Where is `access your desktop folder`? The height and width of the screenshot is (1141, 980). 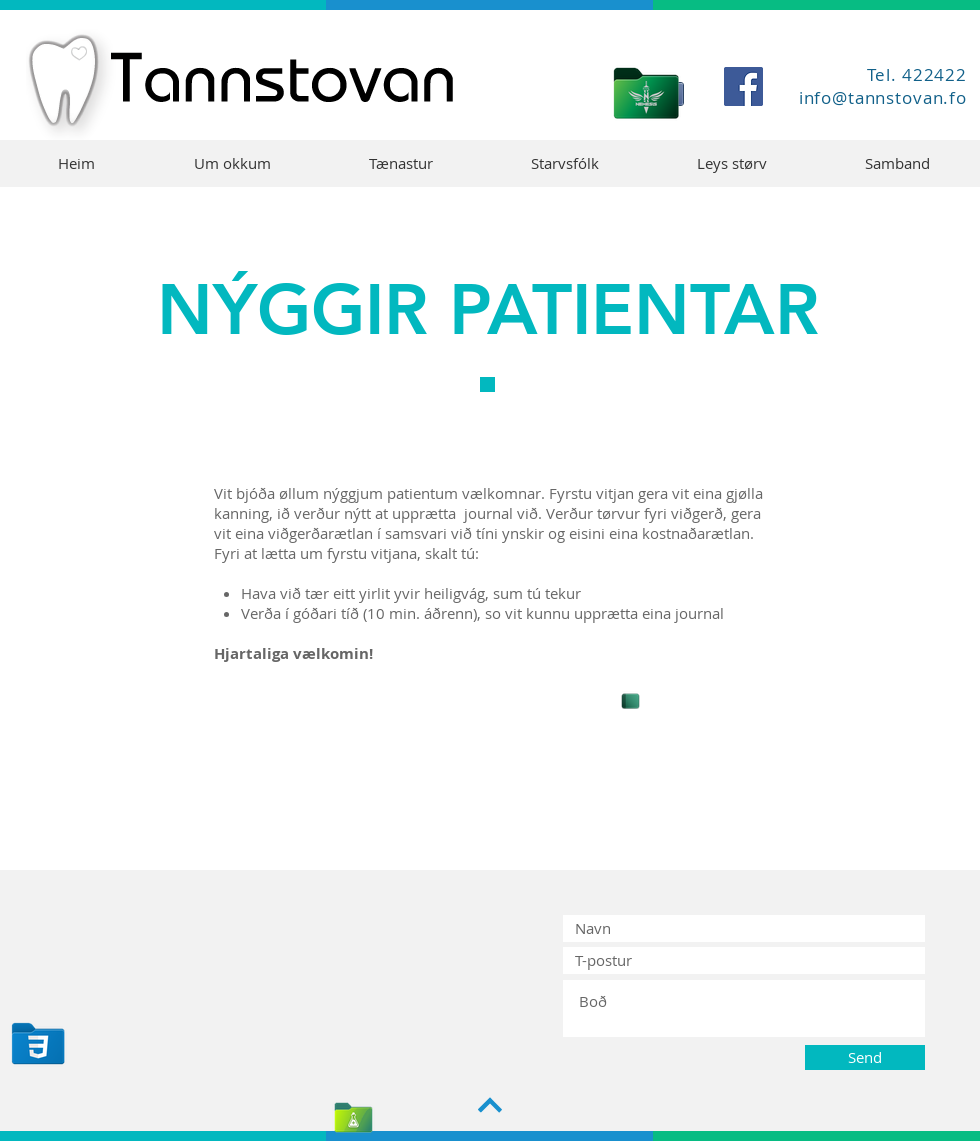 access your desktop folder is located at coordinates (630, 700).